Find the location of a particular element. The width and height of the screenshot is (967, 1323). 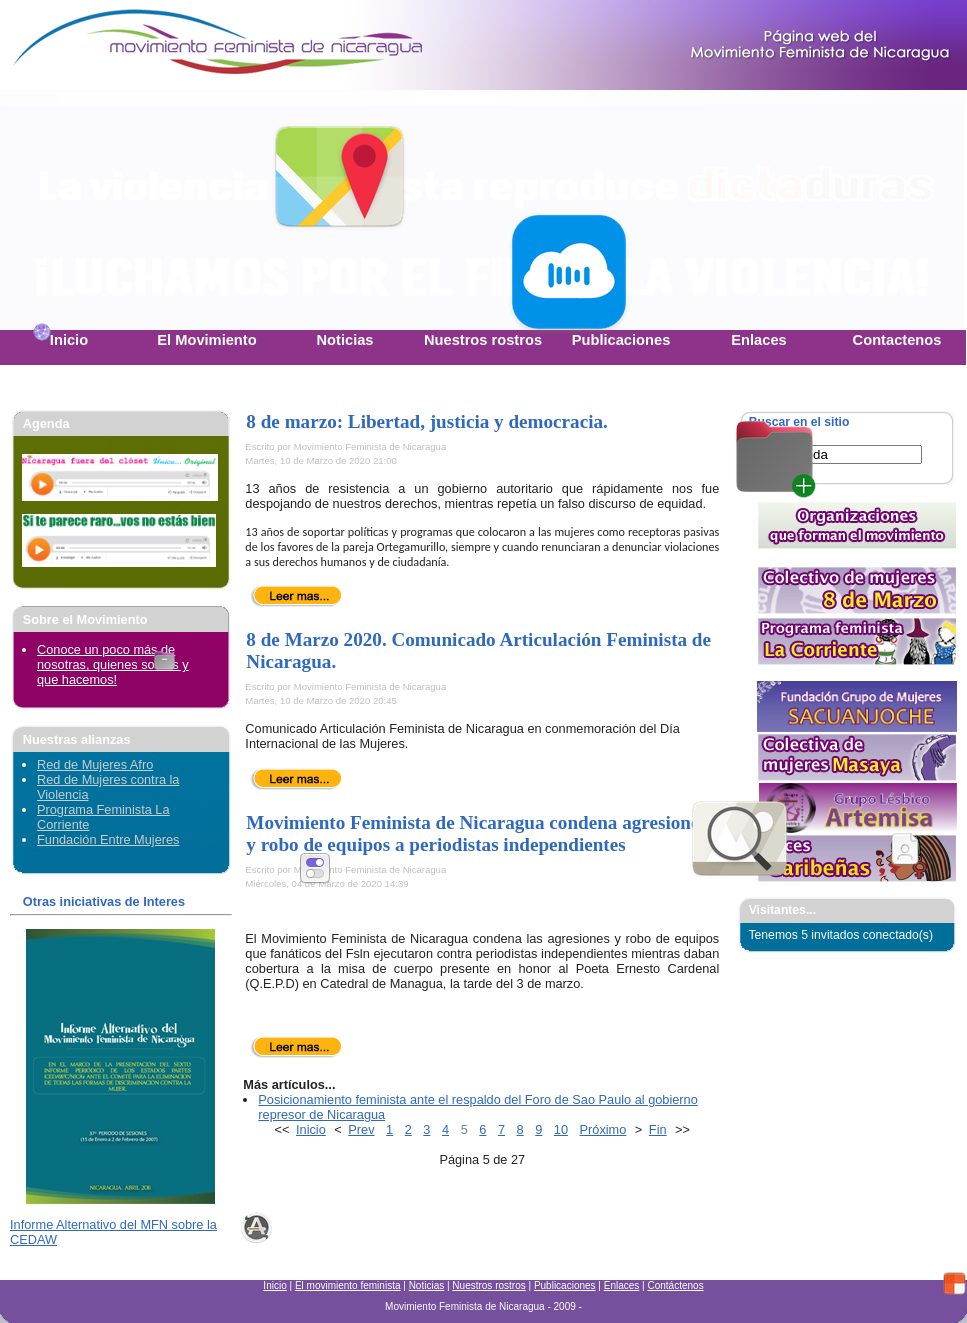

switch to the bottom-right workspace is located at coordinates (954, 1283).